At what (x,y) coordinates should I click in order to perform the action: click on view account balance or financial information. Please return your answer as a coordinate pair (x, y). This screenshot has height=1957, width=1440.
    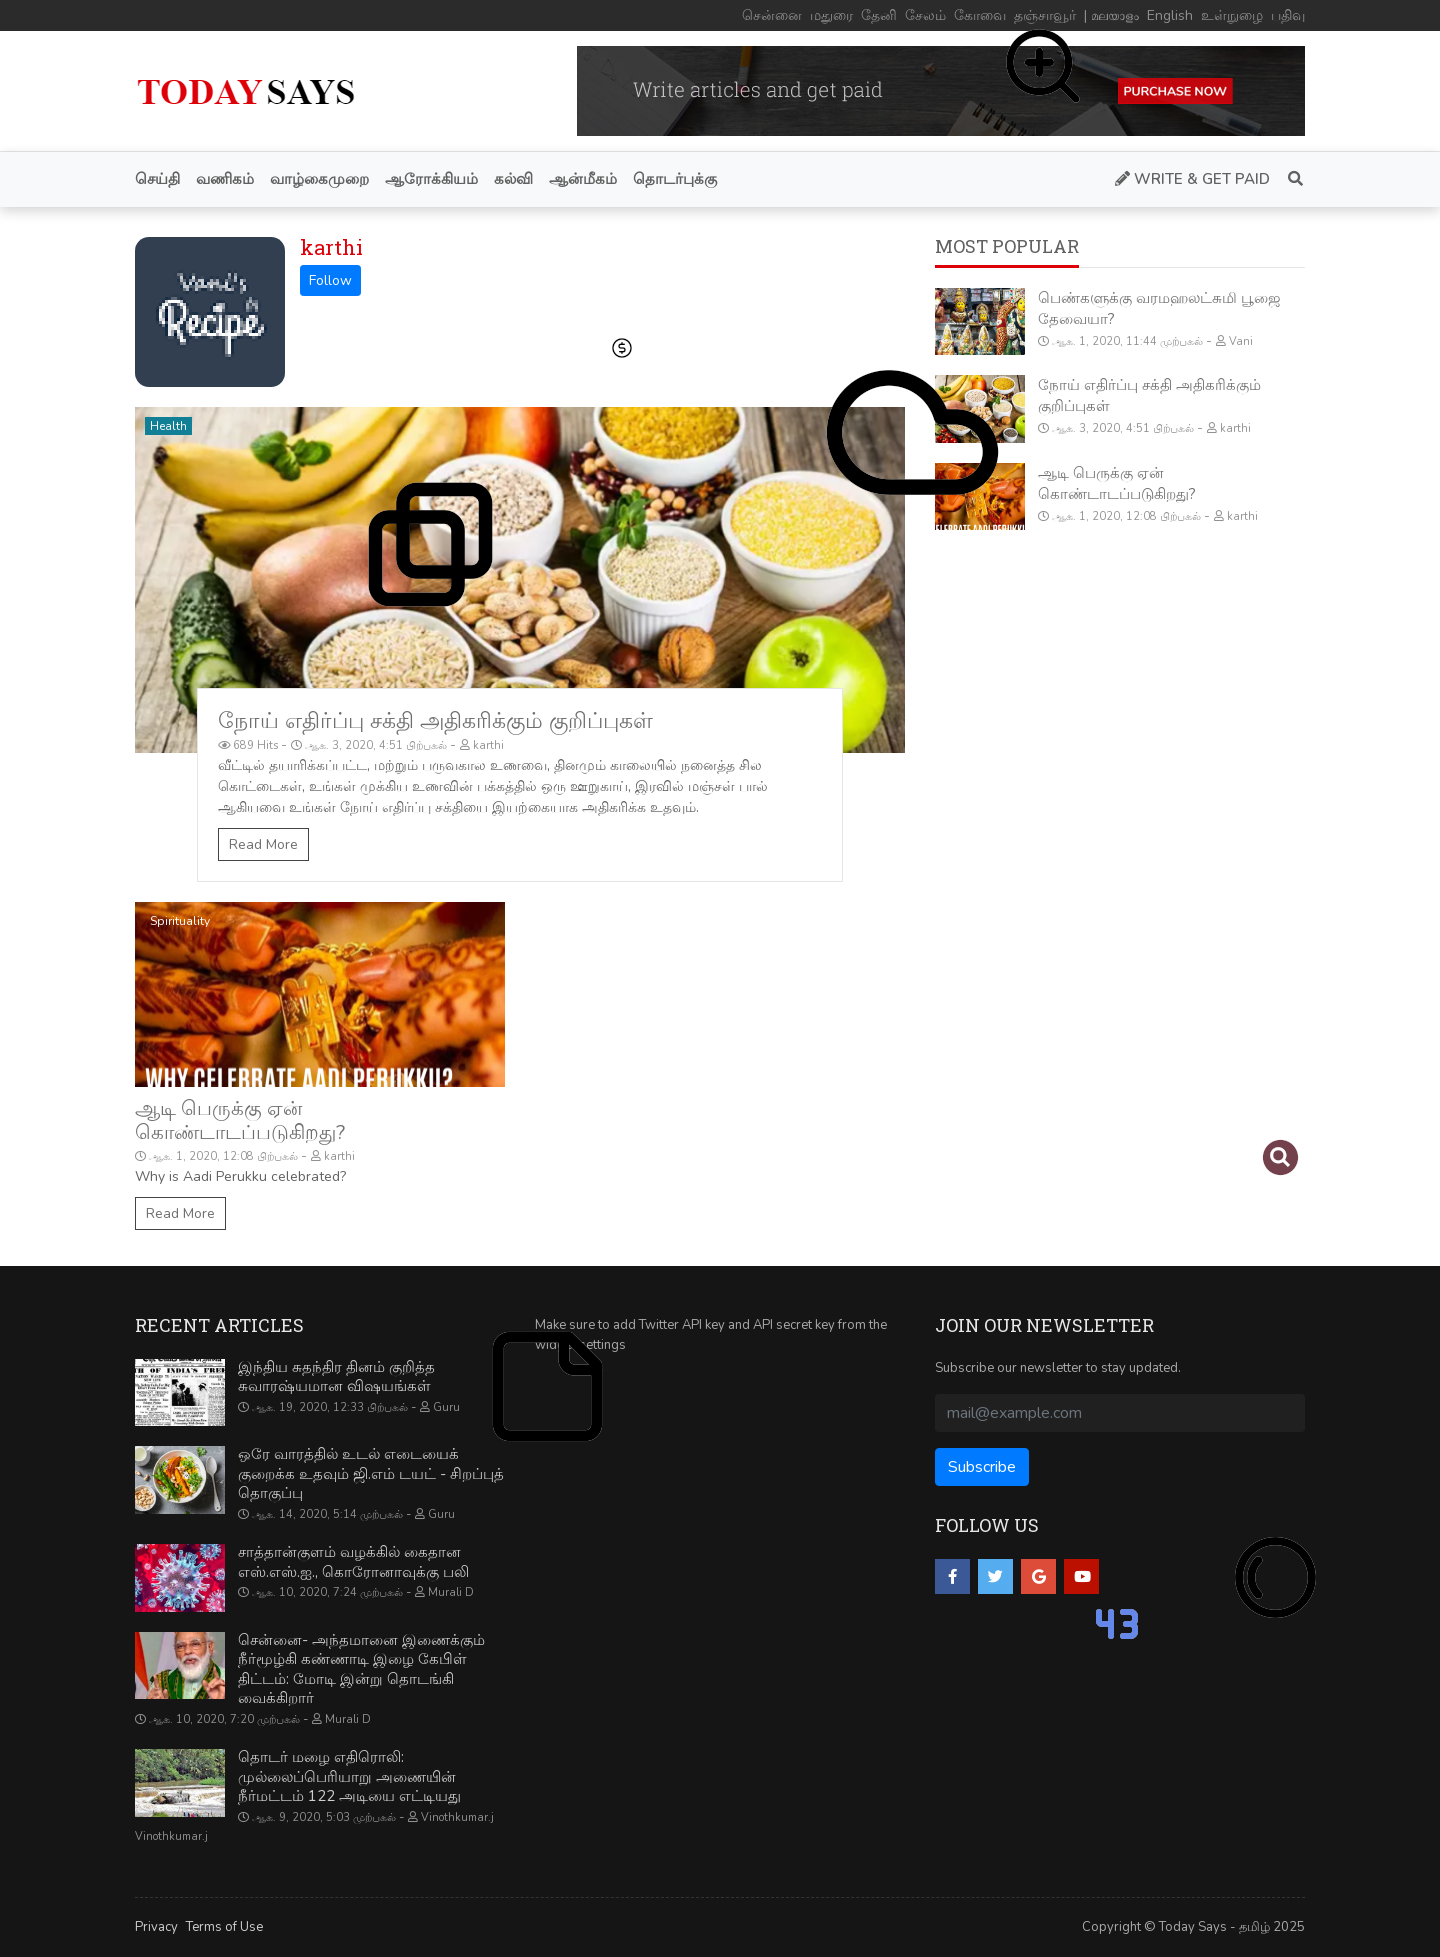
    Looking at the image, I should click on (622, 348).